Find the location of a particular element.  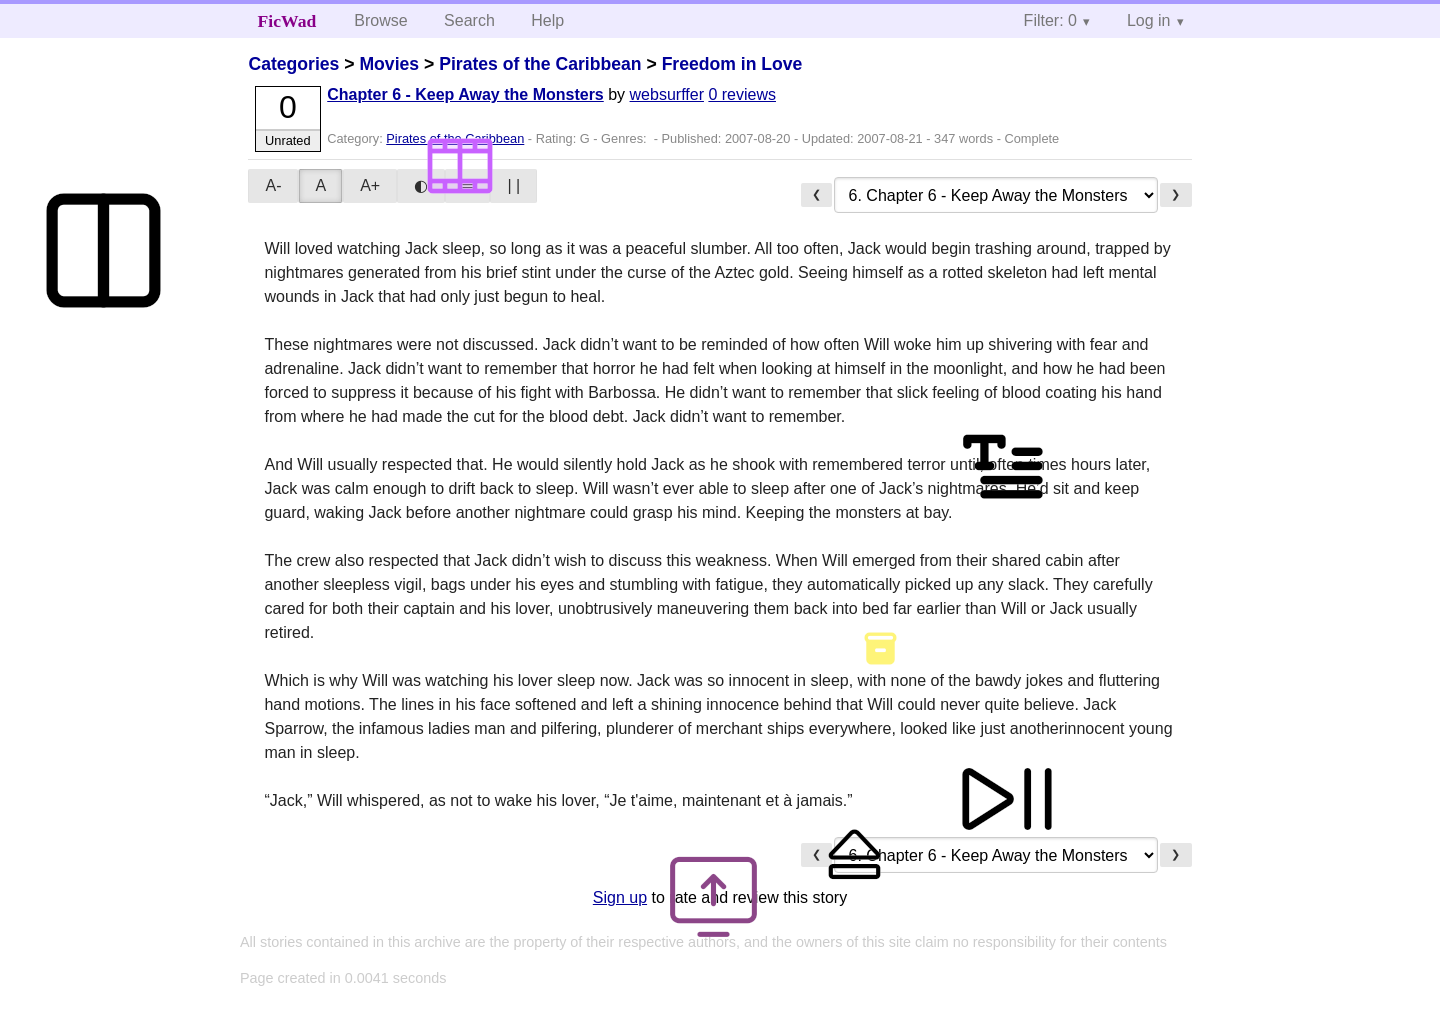

browse video or movie content is located at coordinates (460, 166).